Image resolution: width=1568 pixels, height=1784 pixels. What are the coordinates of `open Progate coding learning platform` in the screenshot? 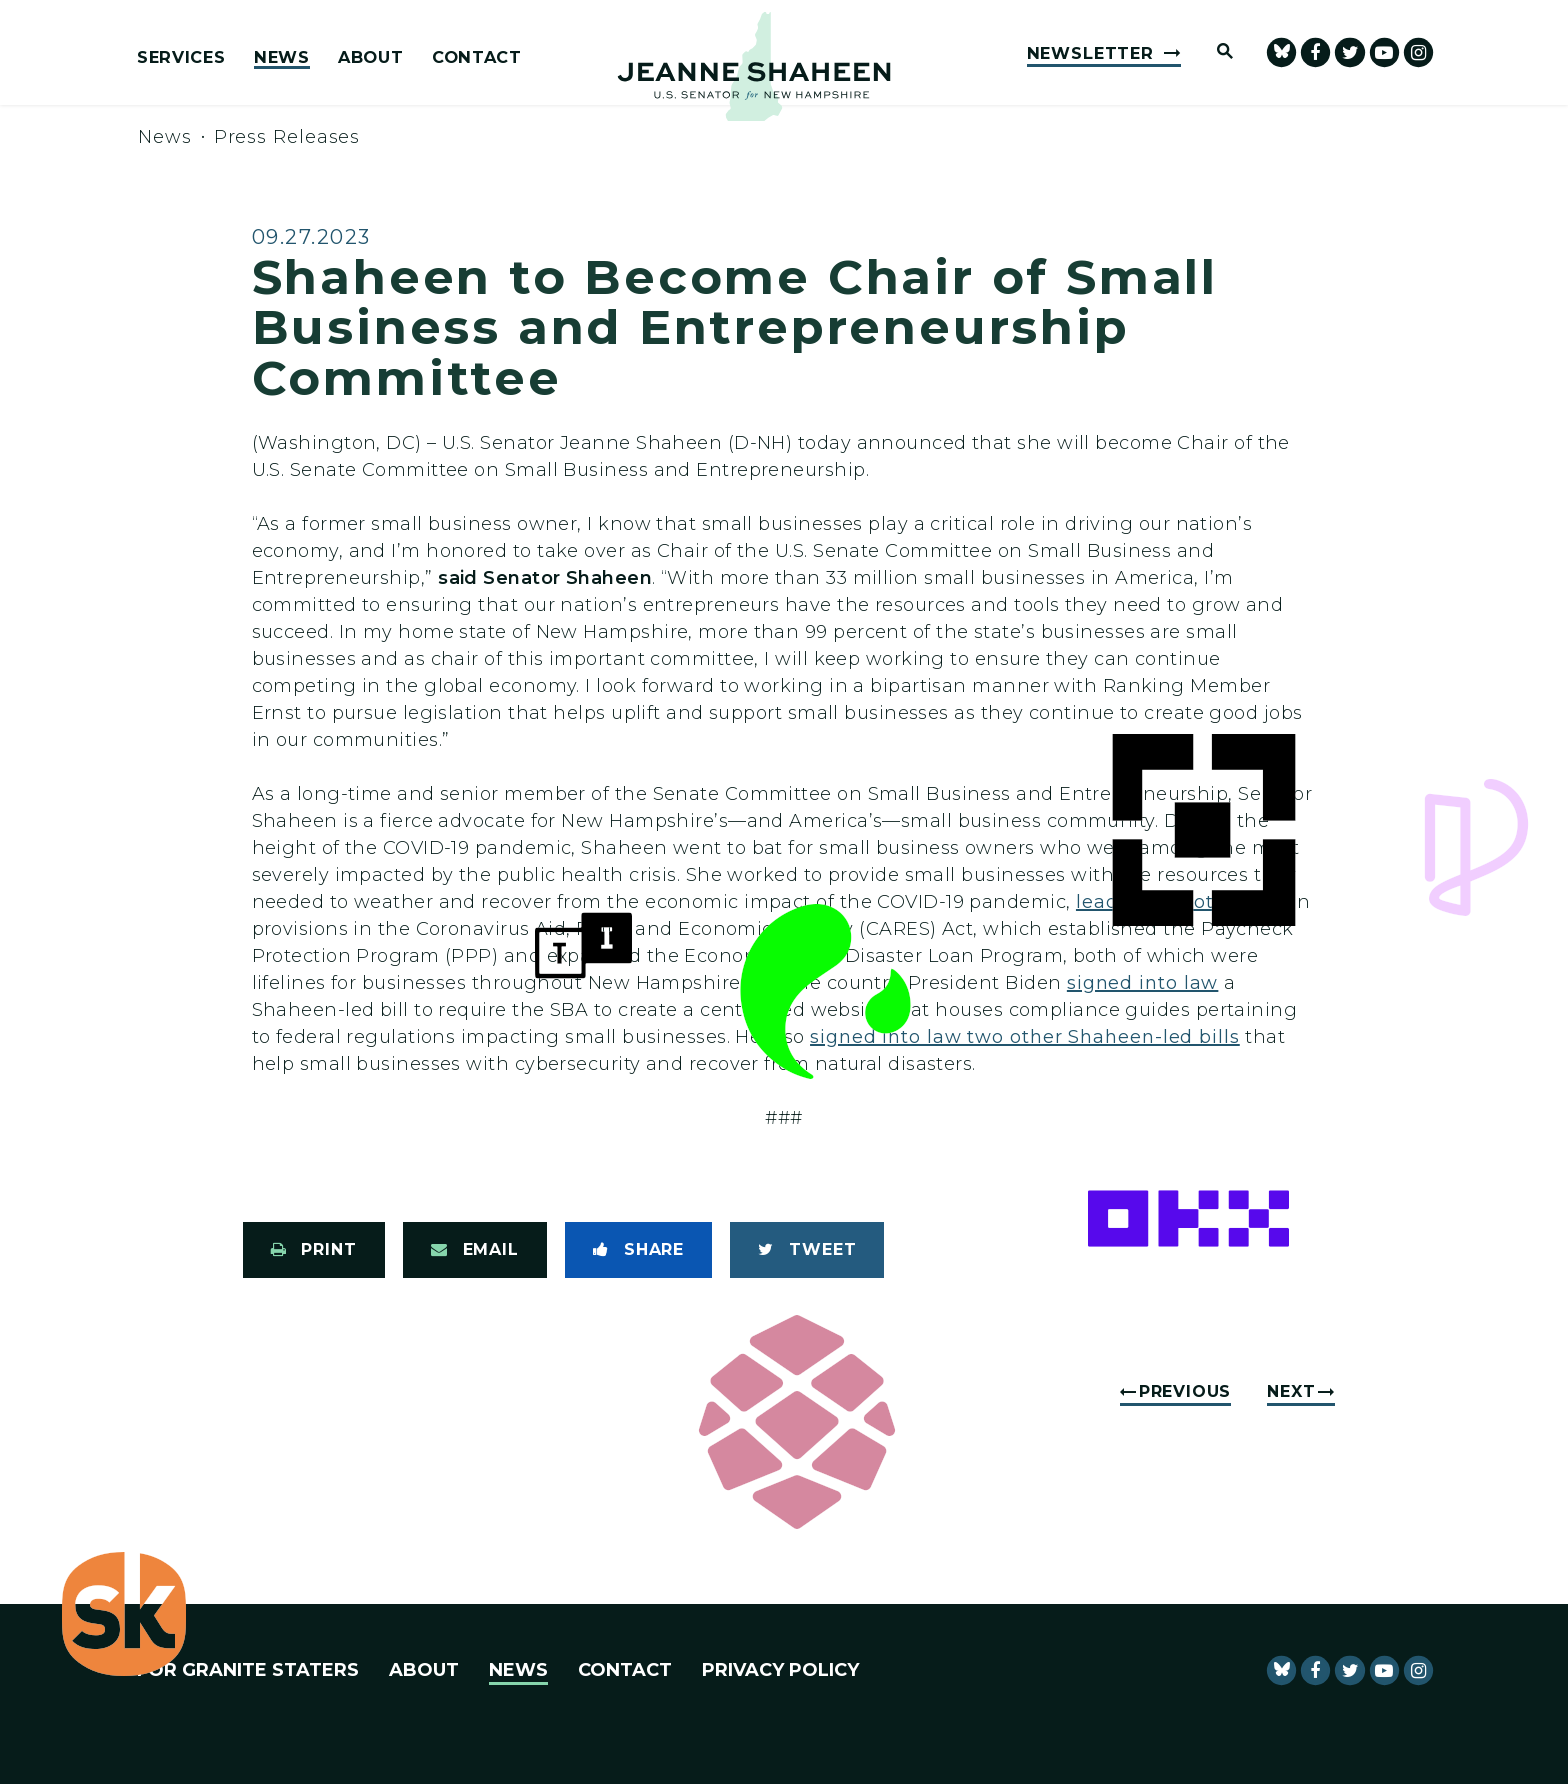 It's located at (1476, 847).